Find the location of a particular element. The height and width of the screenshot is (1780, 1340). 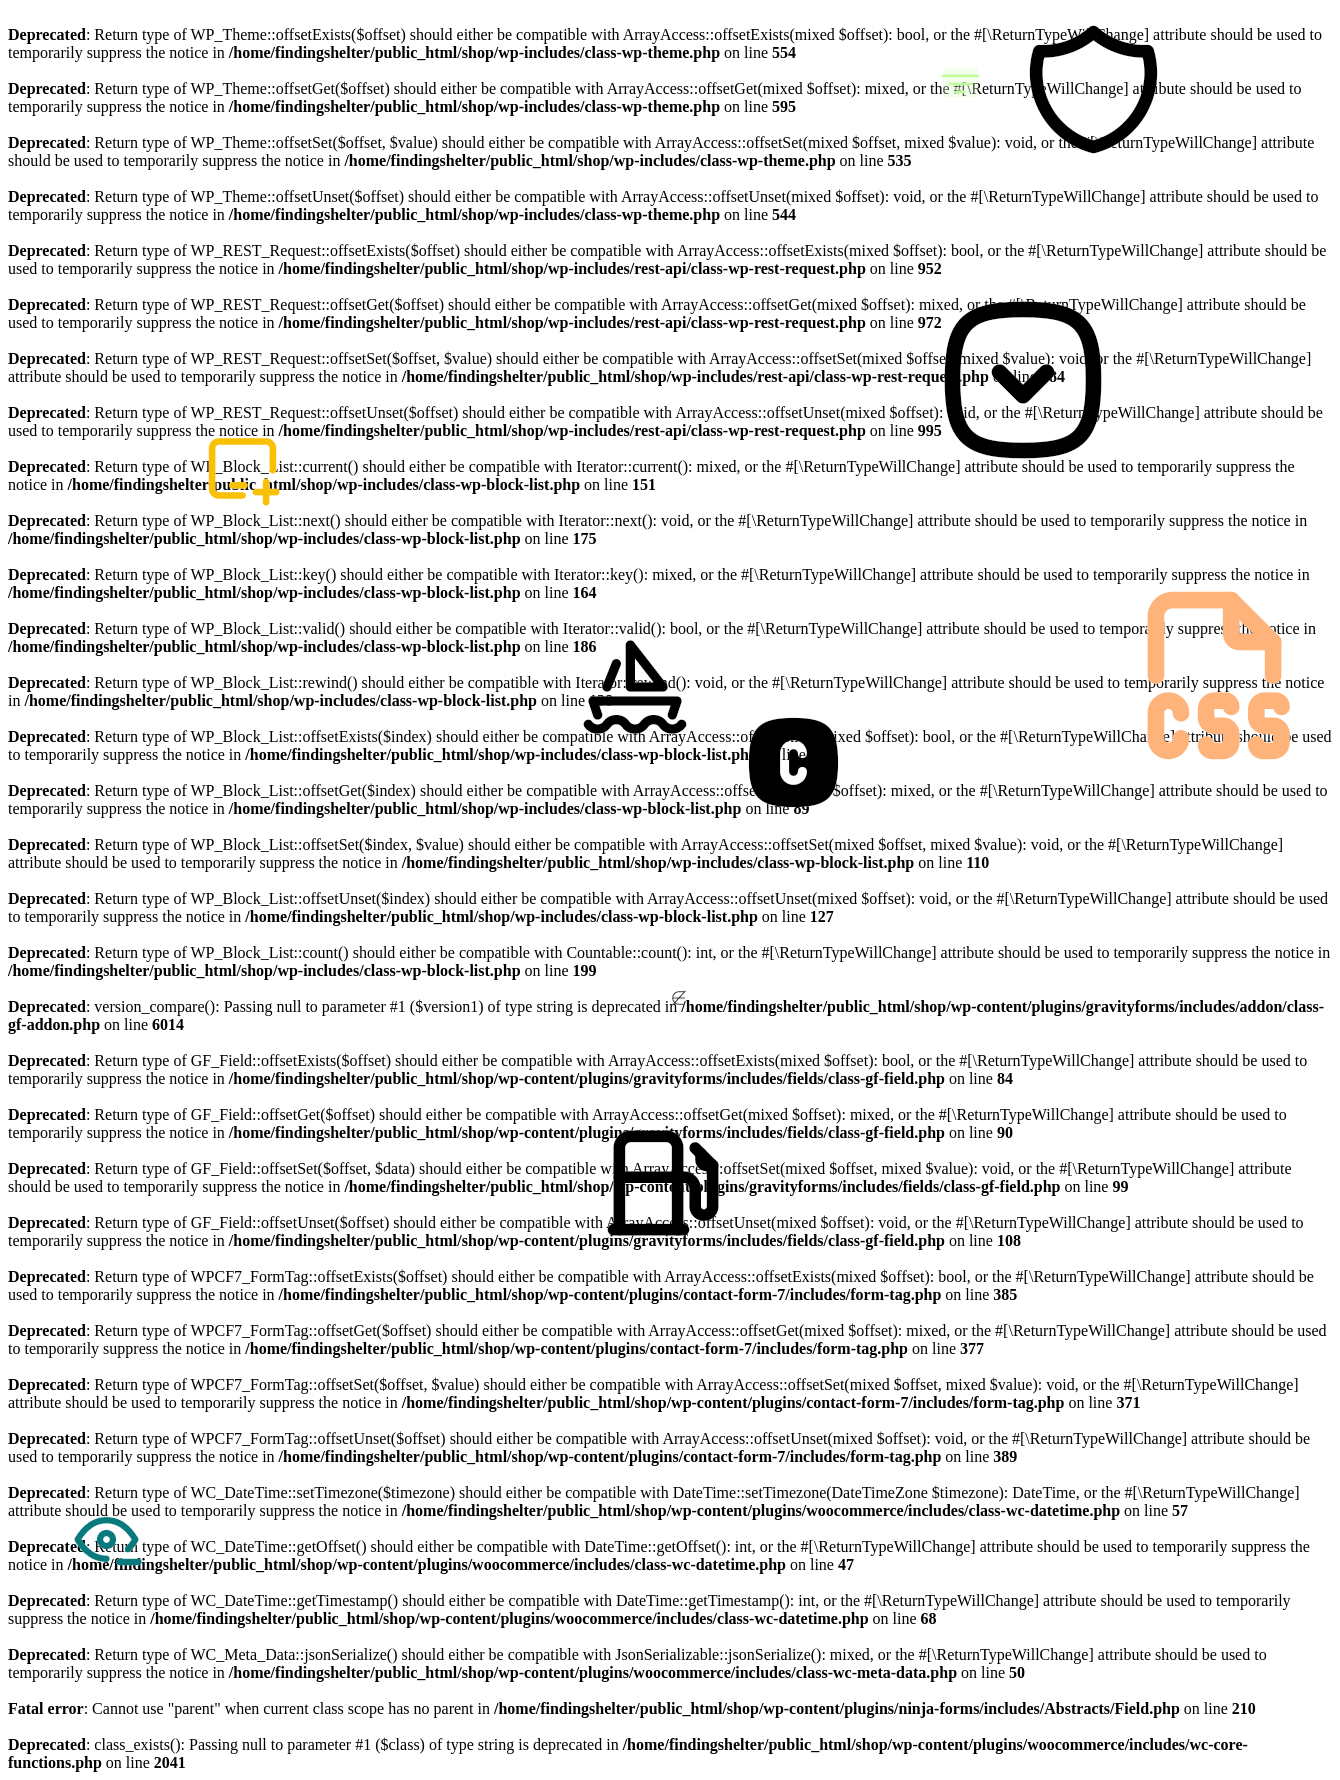

filter or sort list content is located at coordinates (960, 82).